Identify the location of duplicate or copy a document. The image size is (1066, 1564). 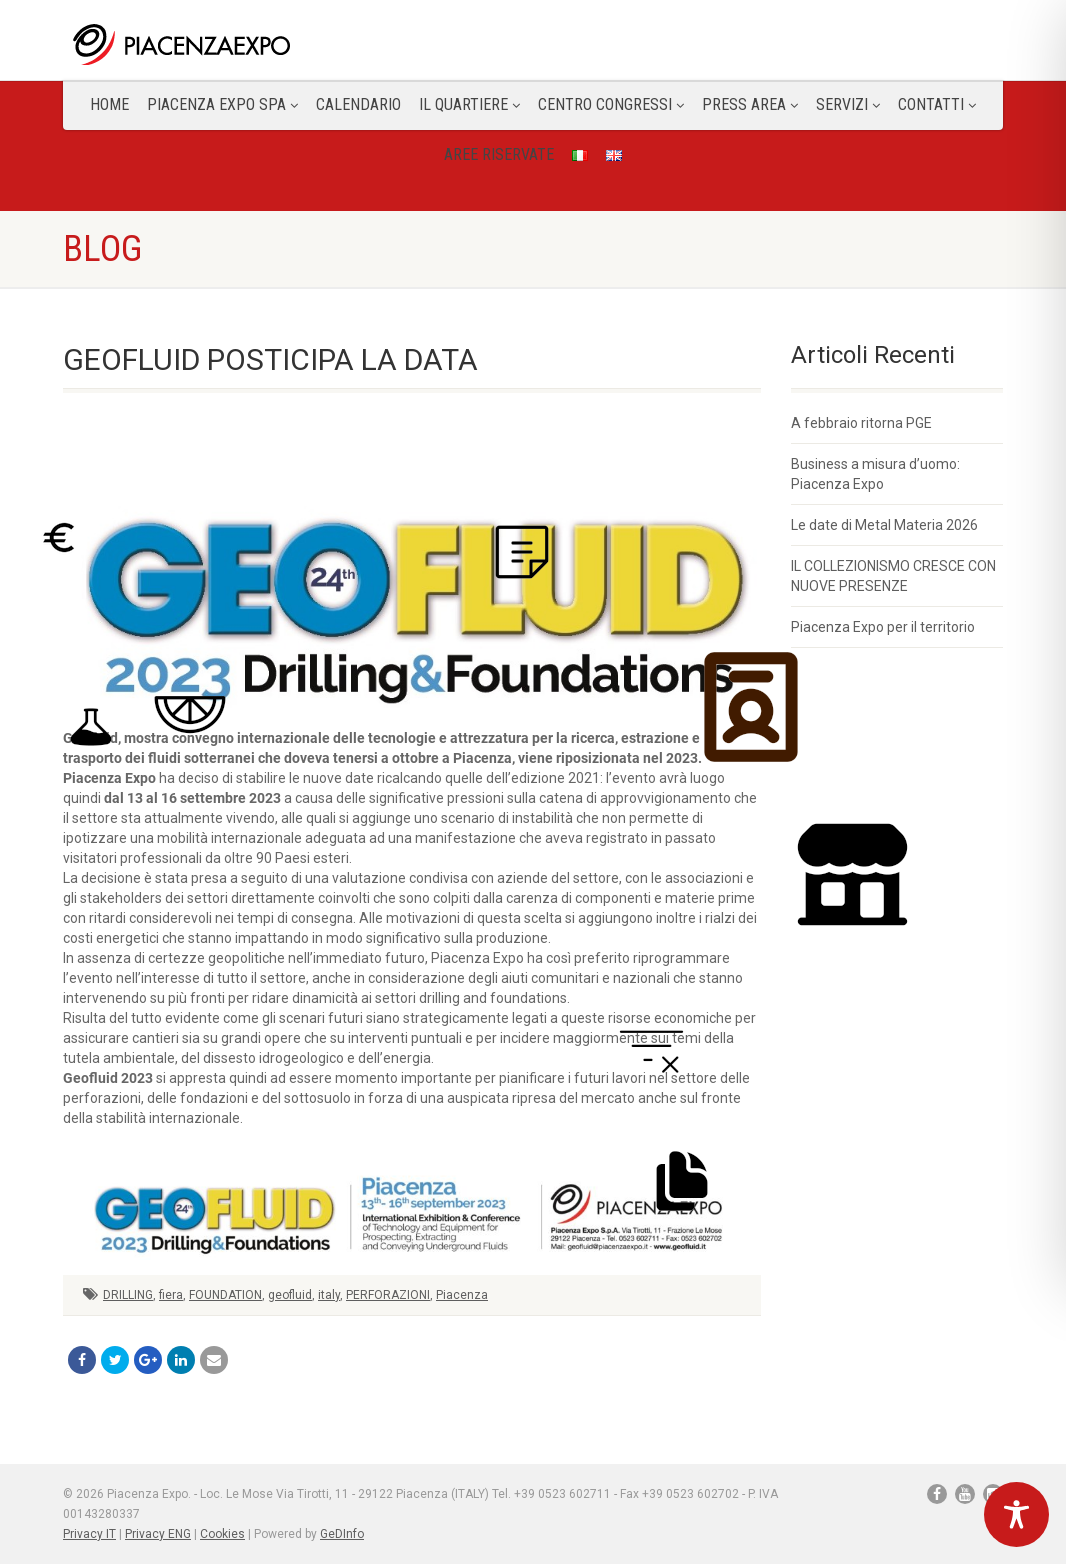
(682, 1181).